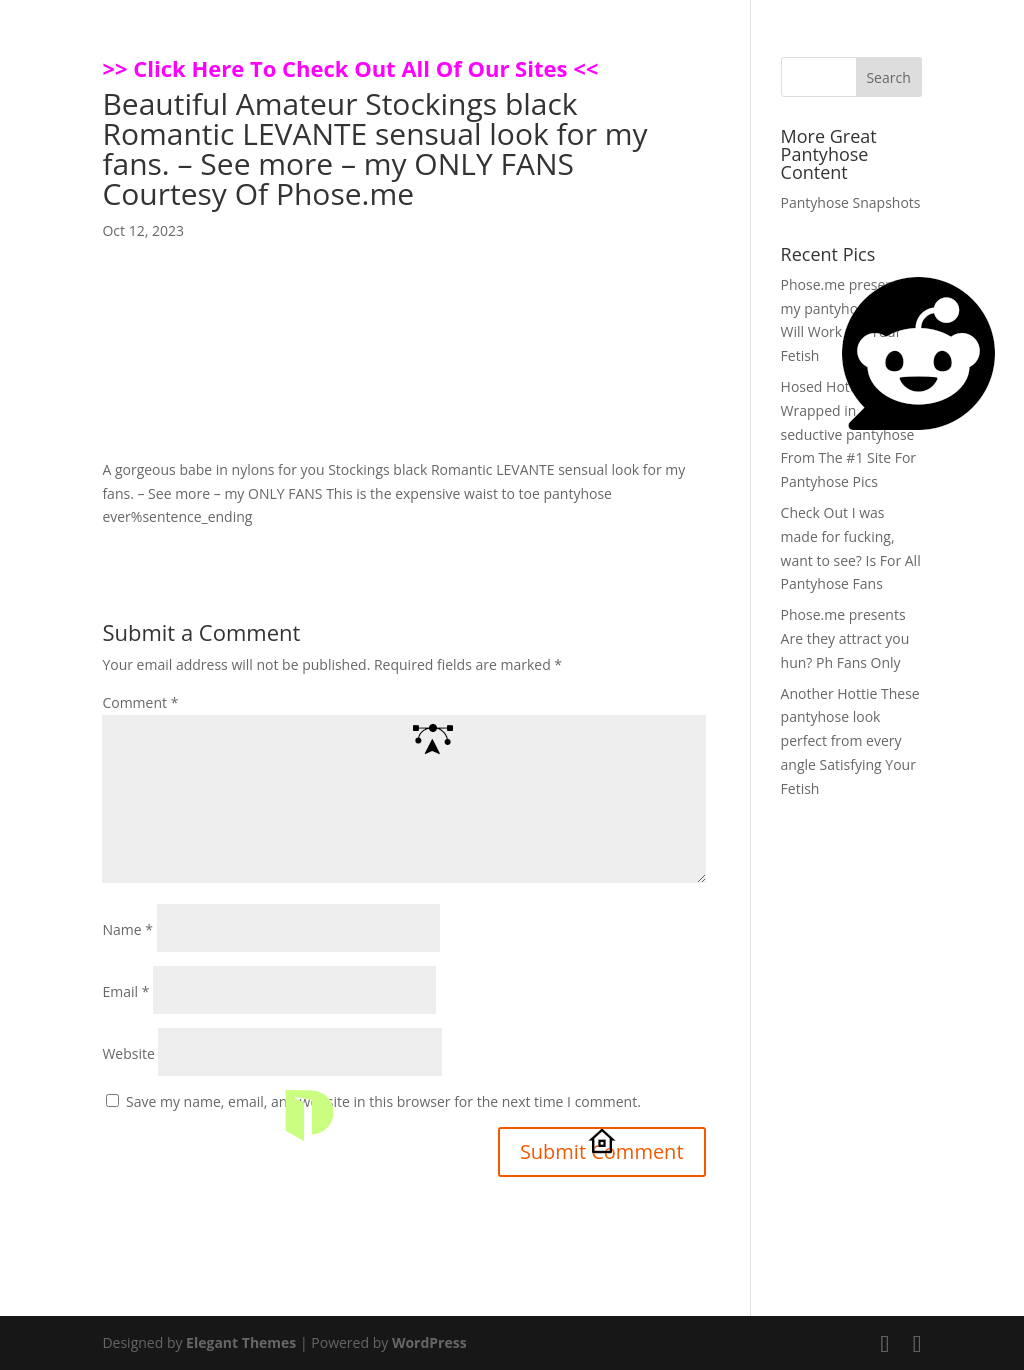 Image resolution: width=1024 pixels, height=1370 pixels. Describe the element at coordinates (602, 1142) in the screenshot. I see `navigate to home screen` at that location.